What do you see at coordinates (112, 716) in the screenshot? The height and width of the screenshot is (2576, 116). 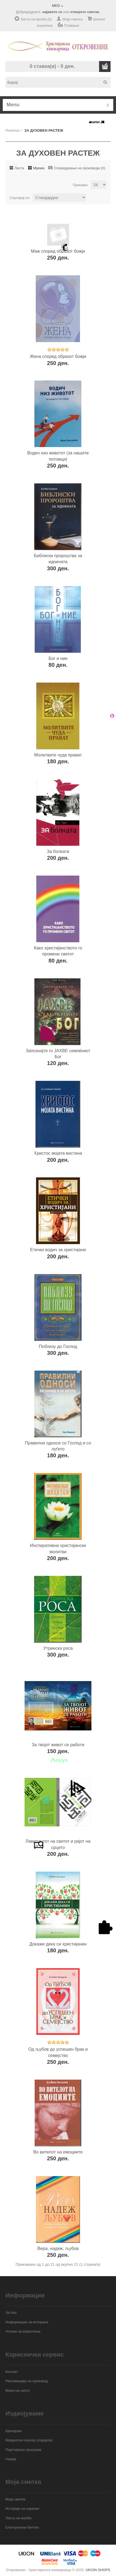 I see `open duckduckgo search engine` at bounding box center [112, 716].